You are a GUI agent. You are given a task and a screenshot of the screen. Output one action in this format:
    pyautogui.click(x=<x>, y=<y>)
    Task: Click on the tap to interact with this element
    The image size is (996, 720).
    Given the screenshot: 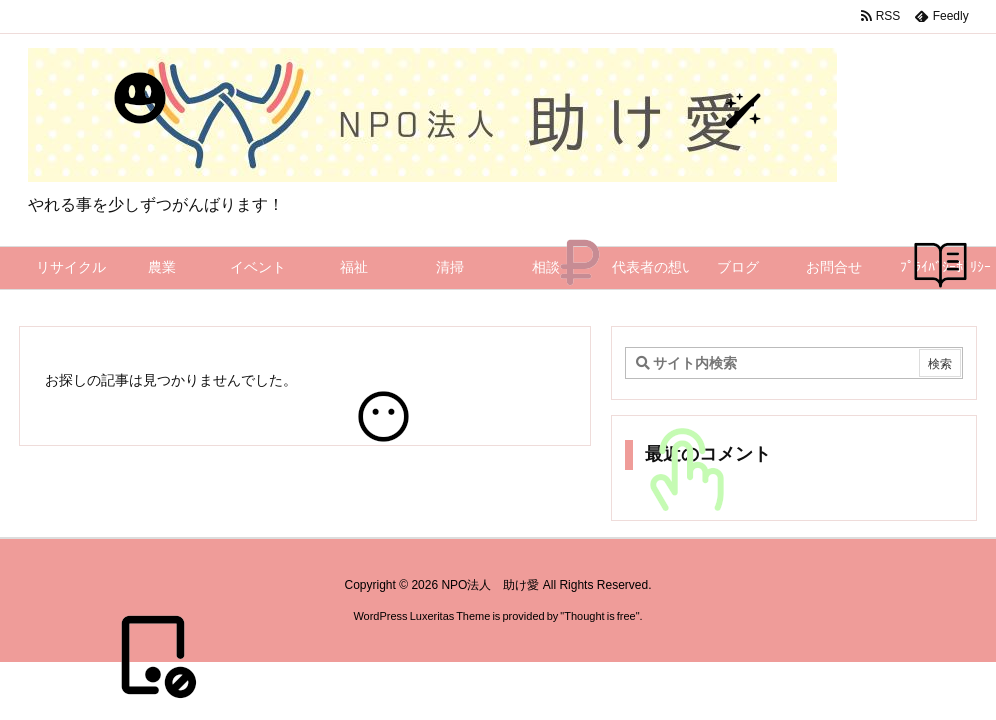 What is the action you would take?
    pyautogui.click(x=687, y=471)
    